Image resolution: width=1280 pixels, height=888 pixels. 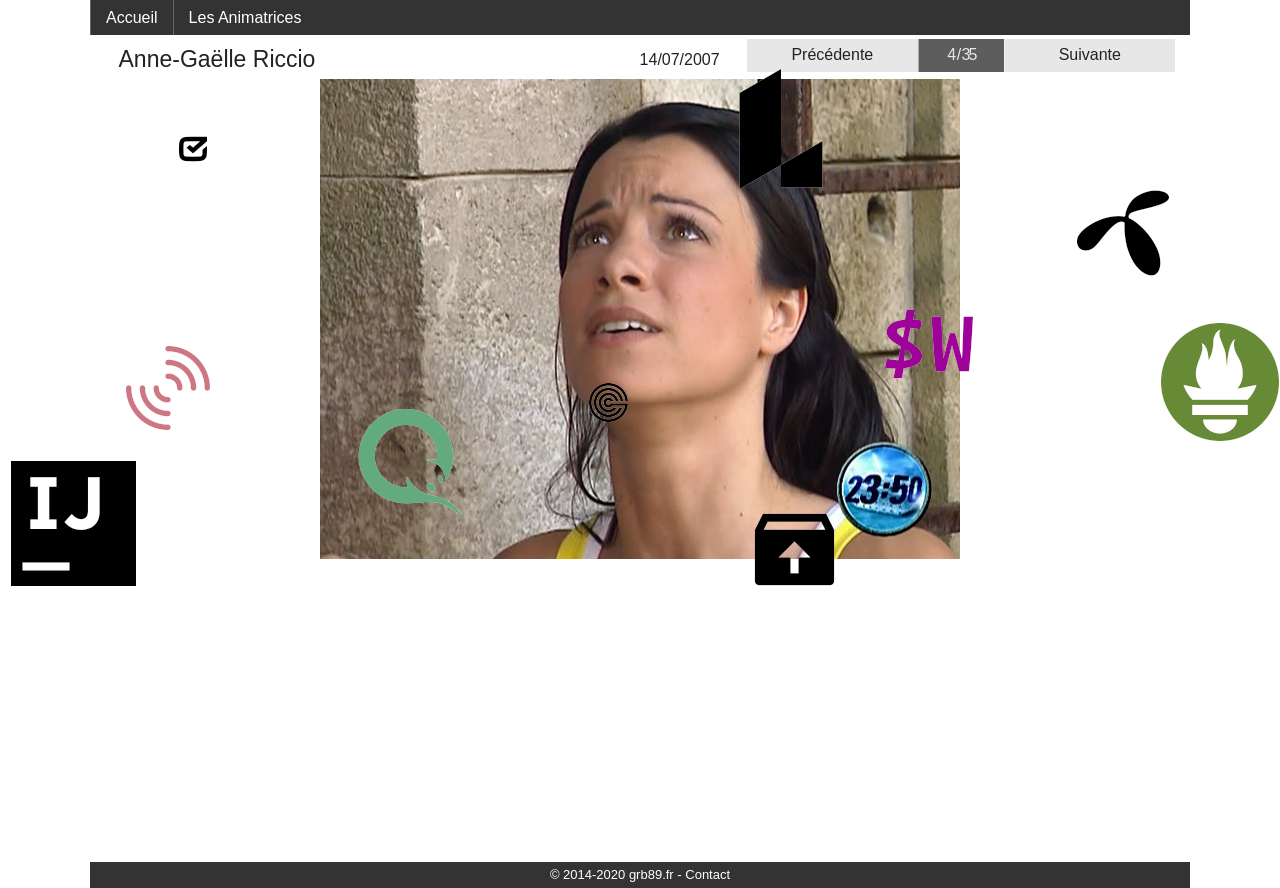 I want to click on access Qiwi payment services, so click(x=410, y=462).